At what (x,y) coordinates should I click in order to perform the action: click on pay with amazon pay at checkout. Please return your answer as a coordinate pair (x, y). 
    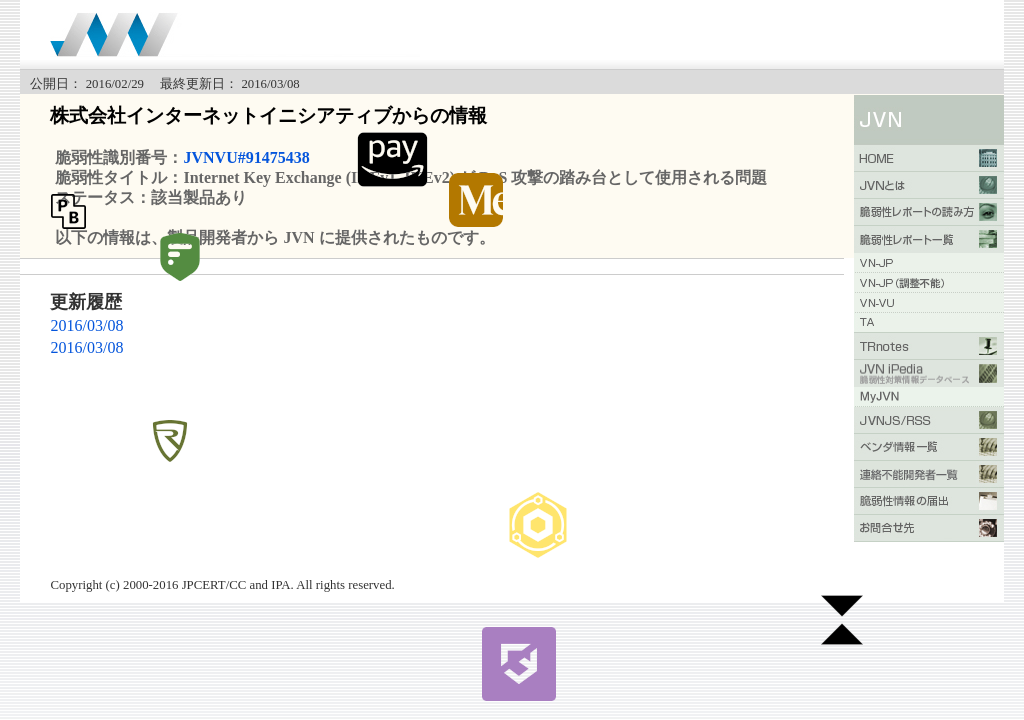
    Looking at the image, I should click on (392, 159).